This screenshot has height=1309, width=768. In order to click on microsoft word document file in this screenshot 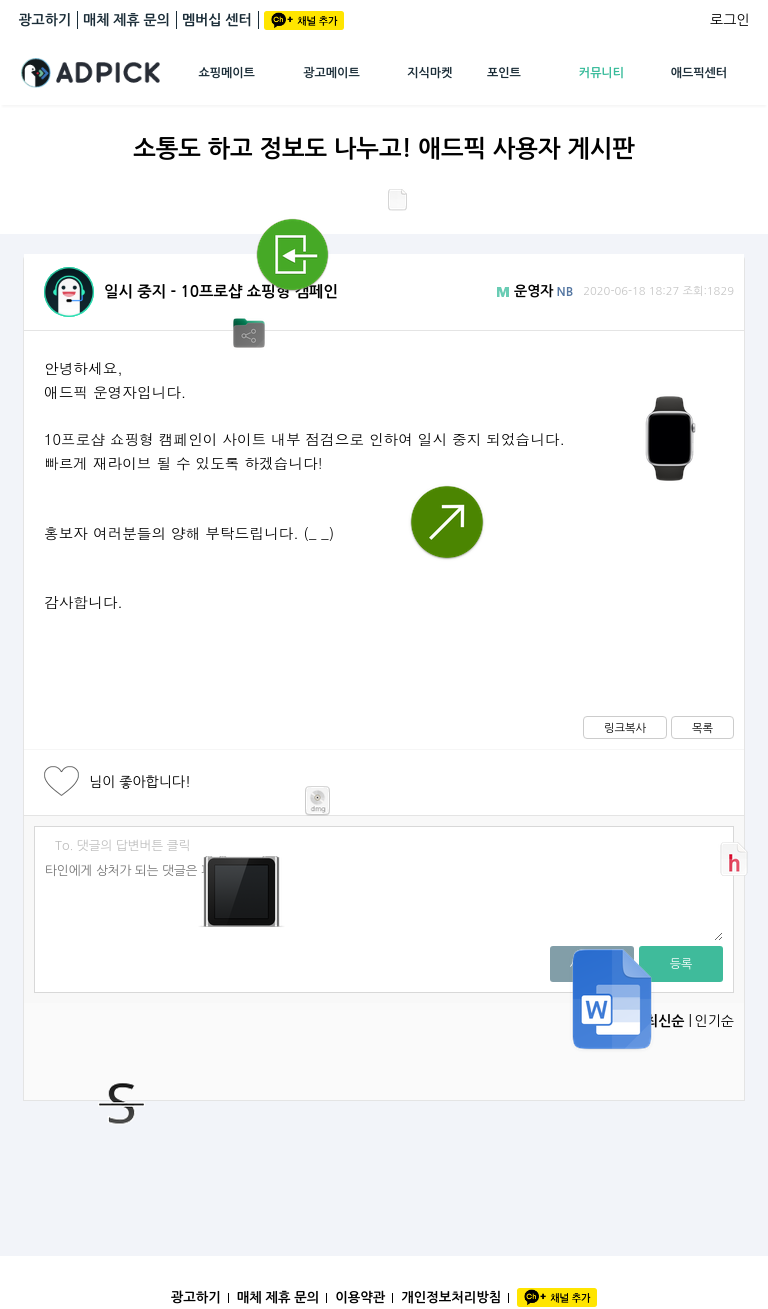, I will do `click(612, 999)`.